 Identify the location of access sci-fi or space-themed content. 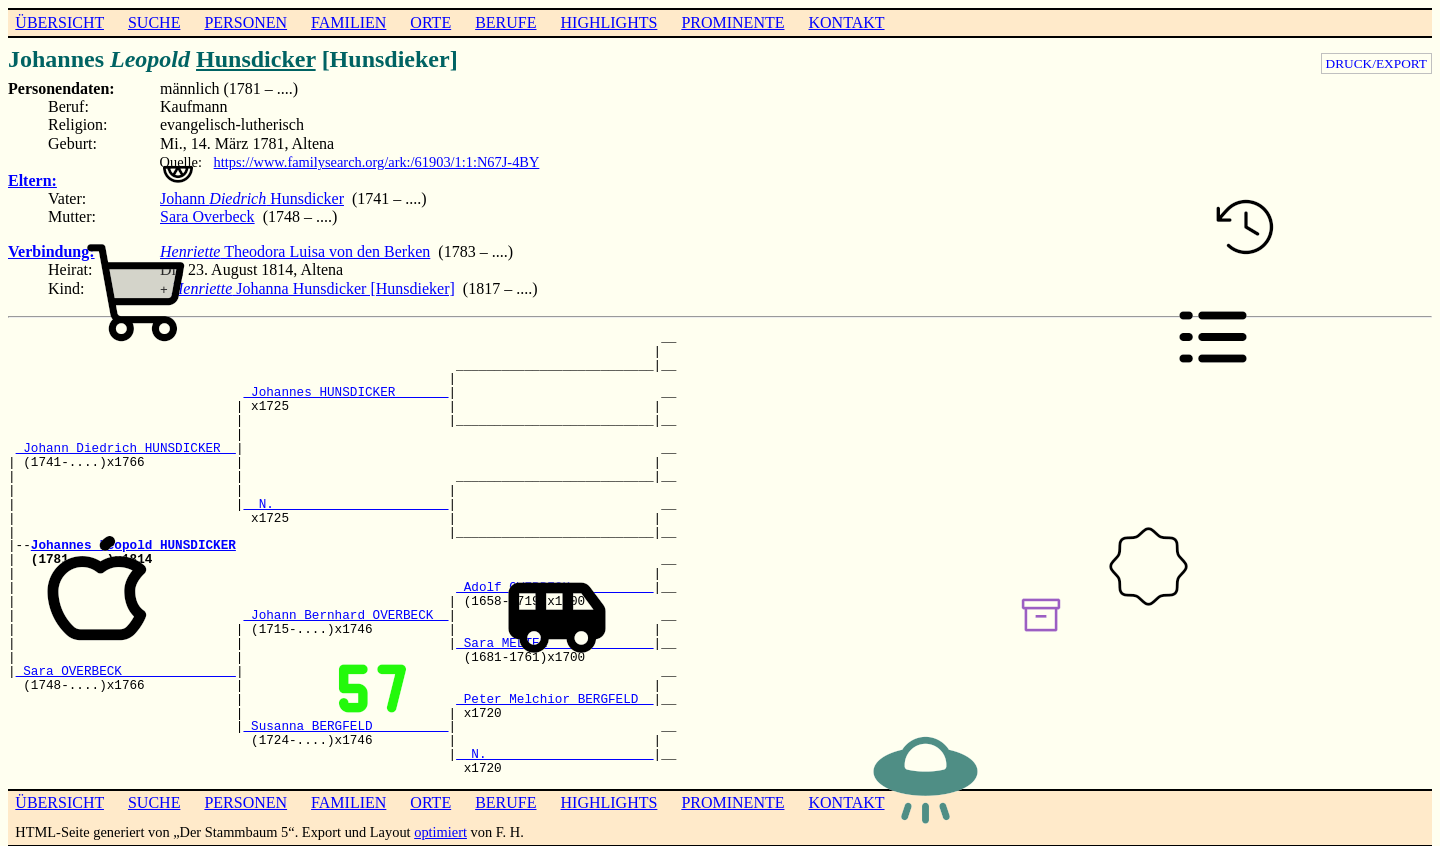
(925, 778).